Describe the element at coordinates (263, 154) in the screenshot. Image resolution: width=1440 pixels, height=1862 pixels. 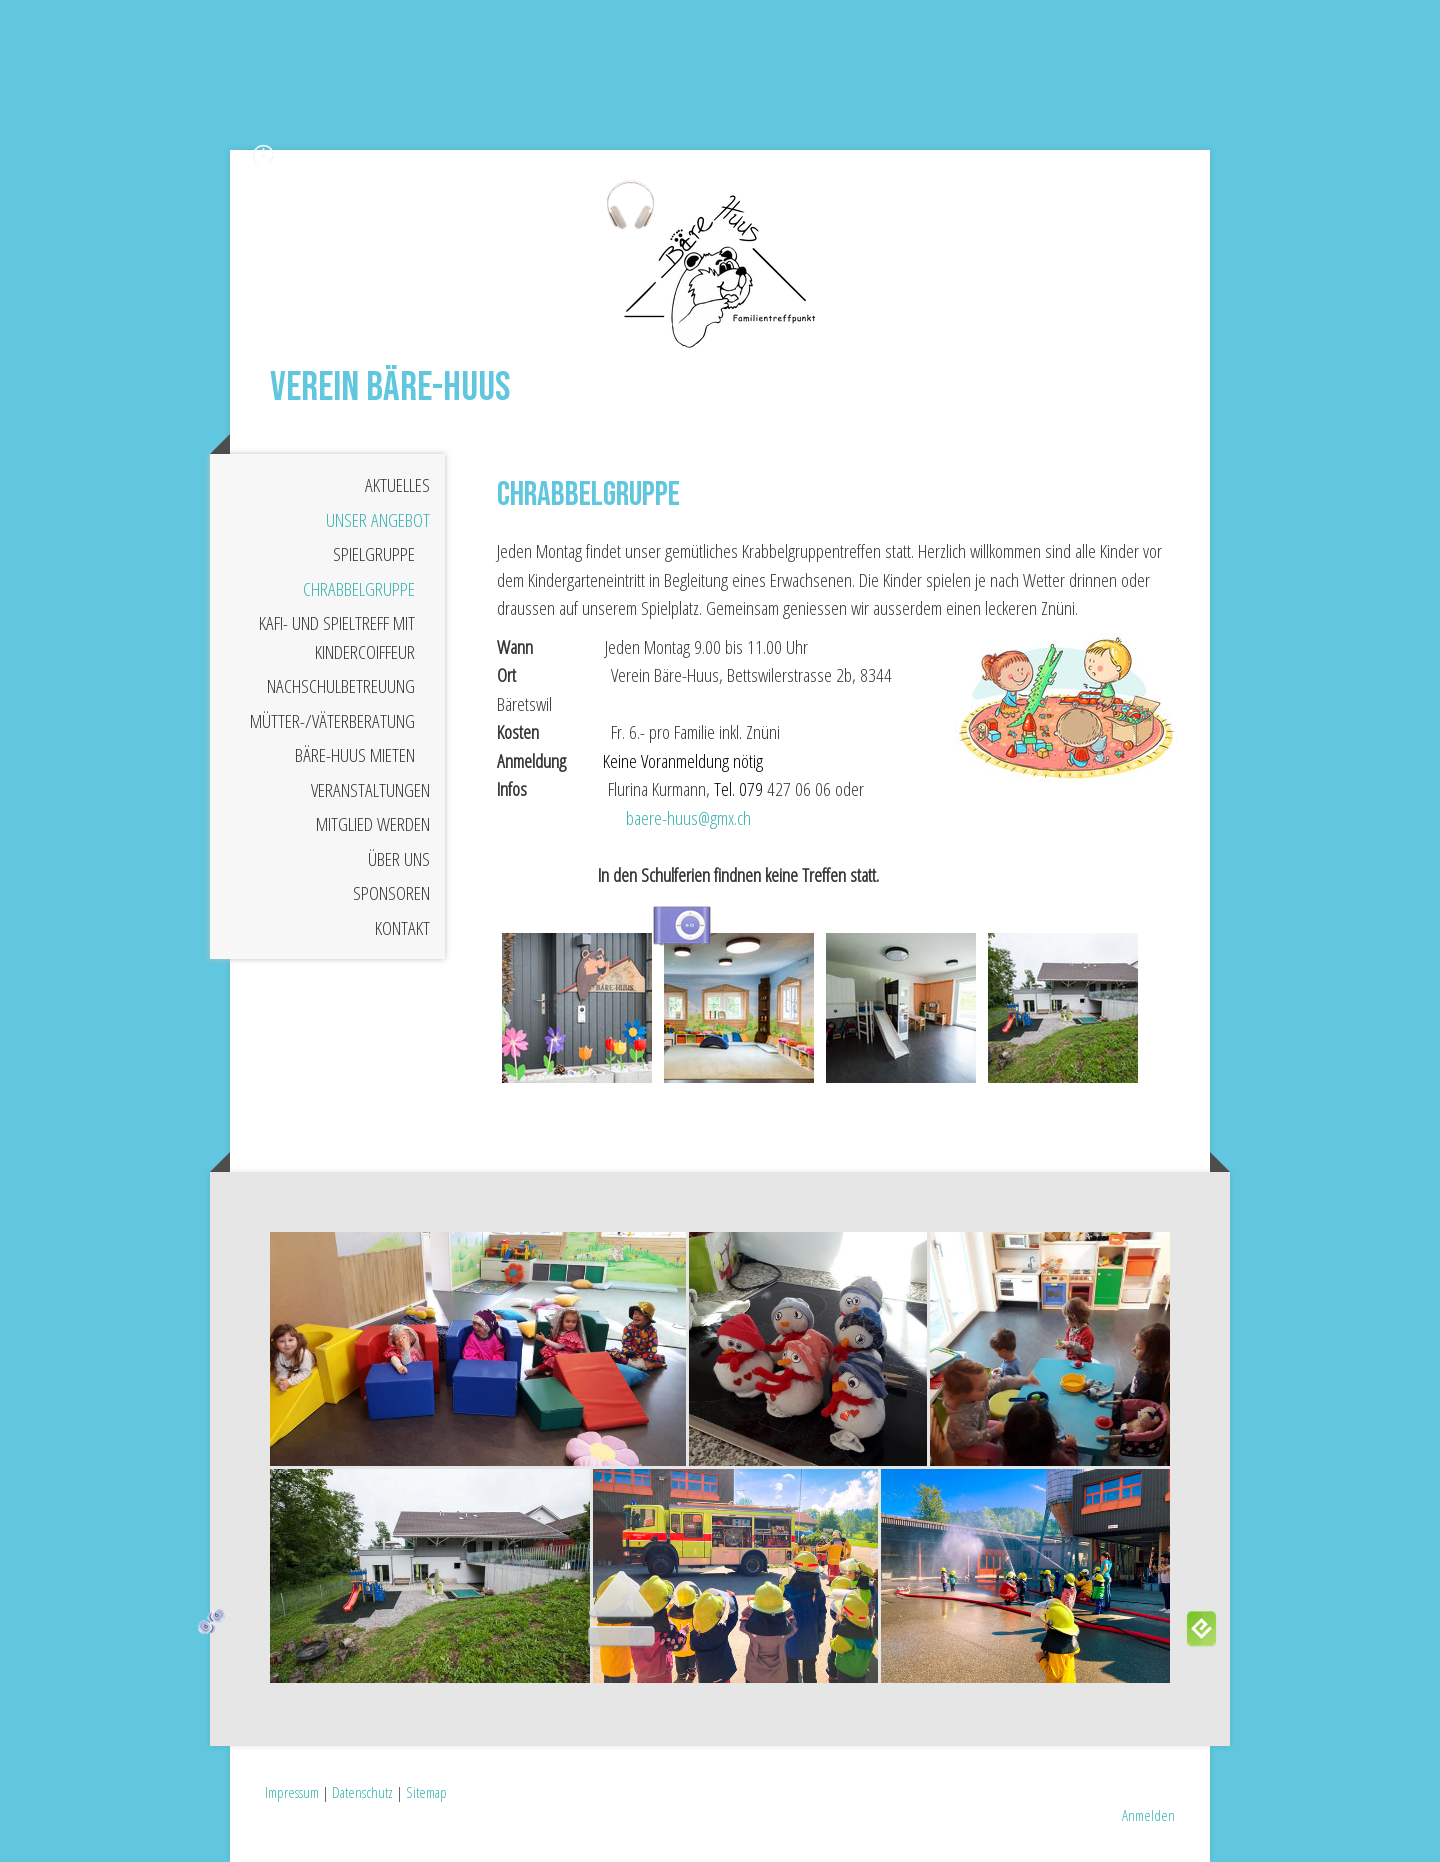
I see `view system performance metrics` at that location.